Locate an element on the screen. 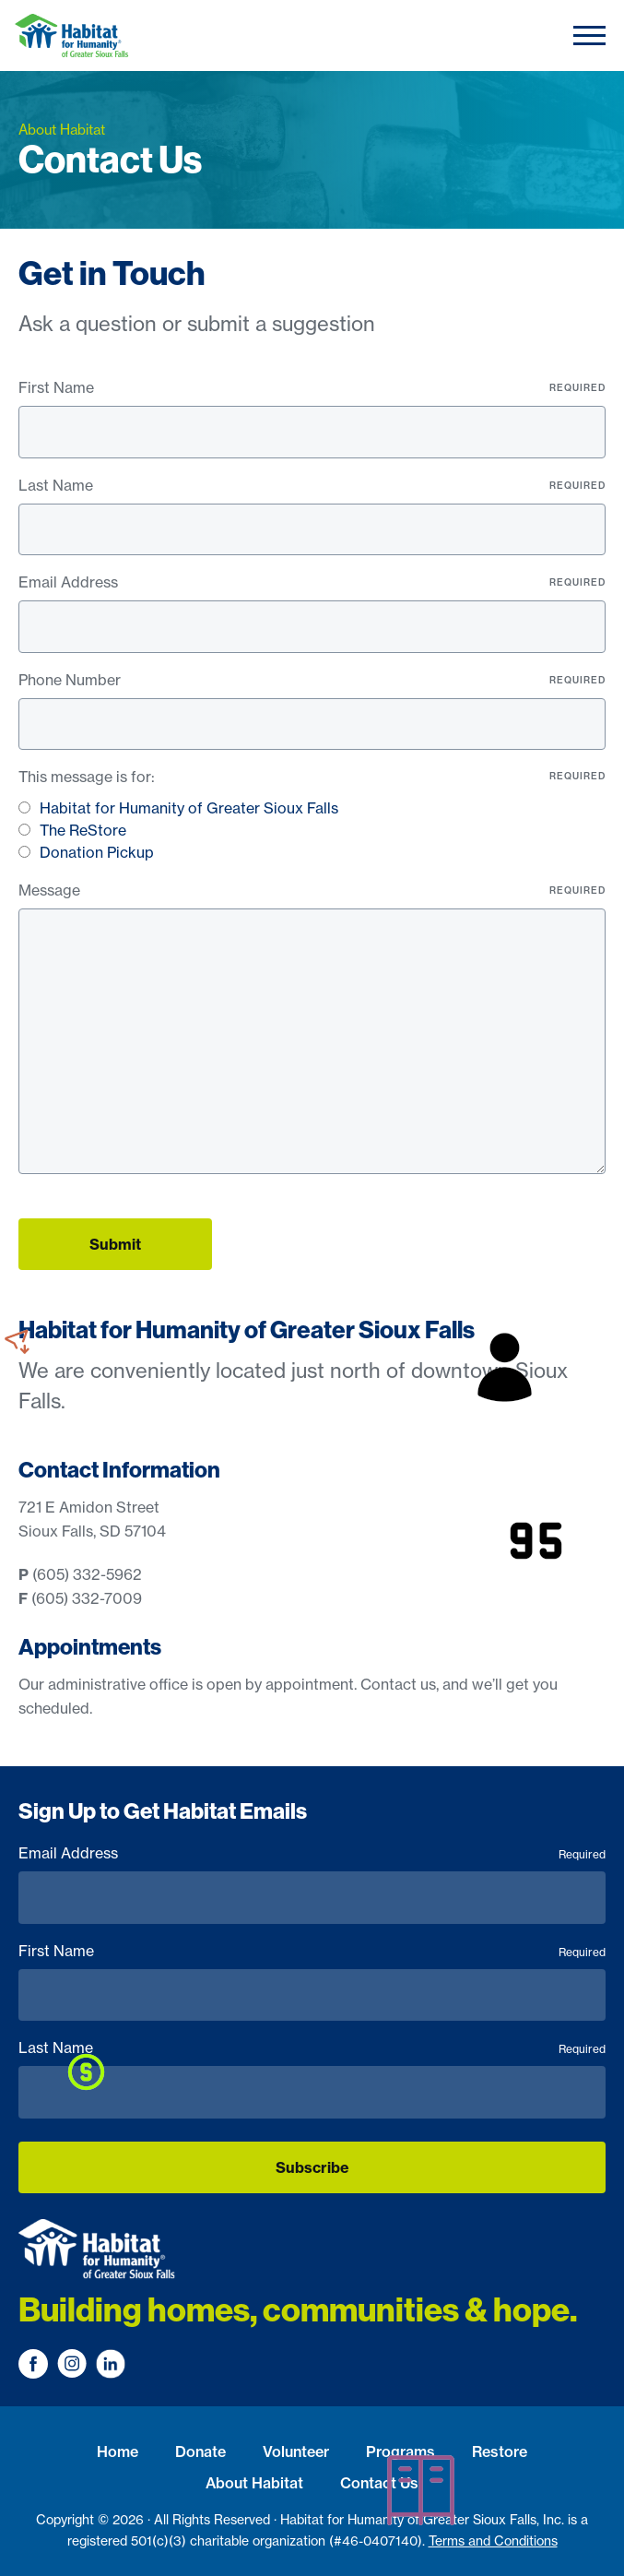 Image resolution: width=624 pixels, height=2576 pixels. access storage lockers is located at coordinates (420, 2488).